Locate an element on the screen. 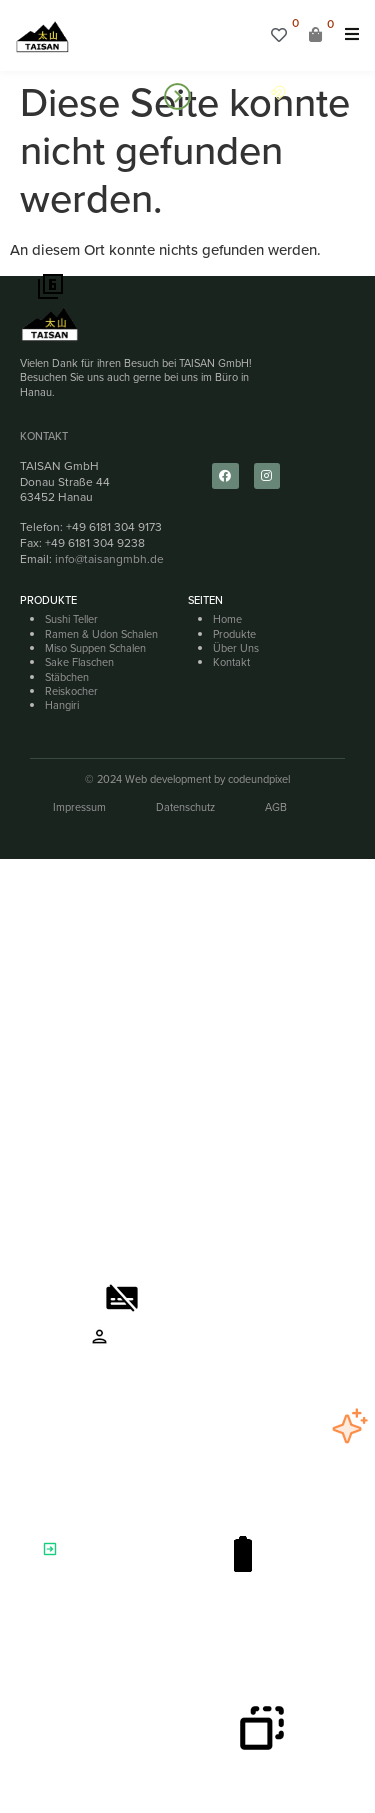 The height and width of the screenshot is (1813, 375). disable subtitles or closed captions is located at coordinates (122, 1298).